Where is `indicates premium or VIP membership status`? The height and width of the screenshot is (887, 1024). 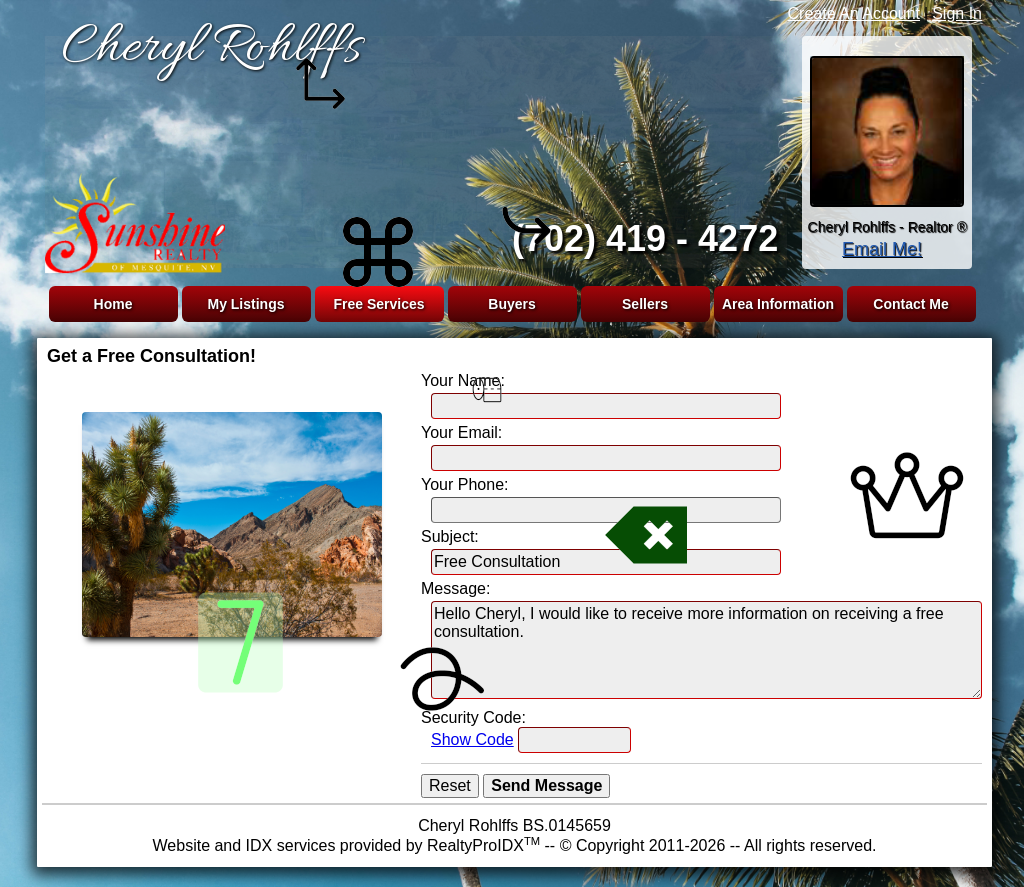
indicates premium or VIP membership status is located at coordinates (907, 501).